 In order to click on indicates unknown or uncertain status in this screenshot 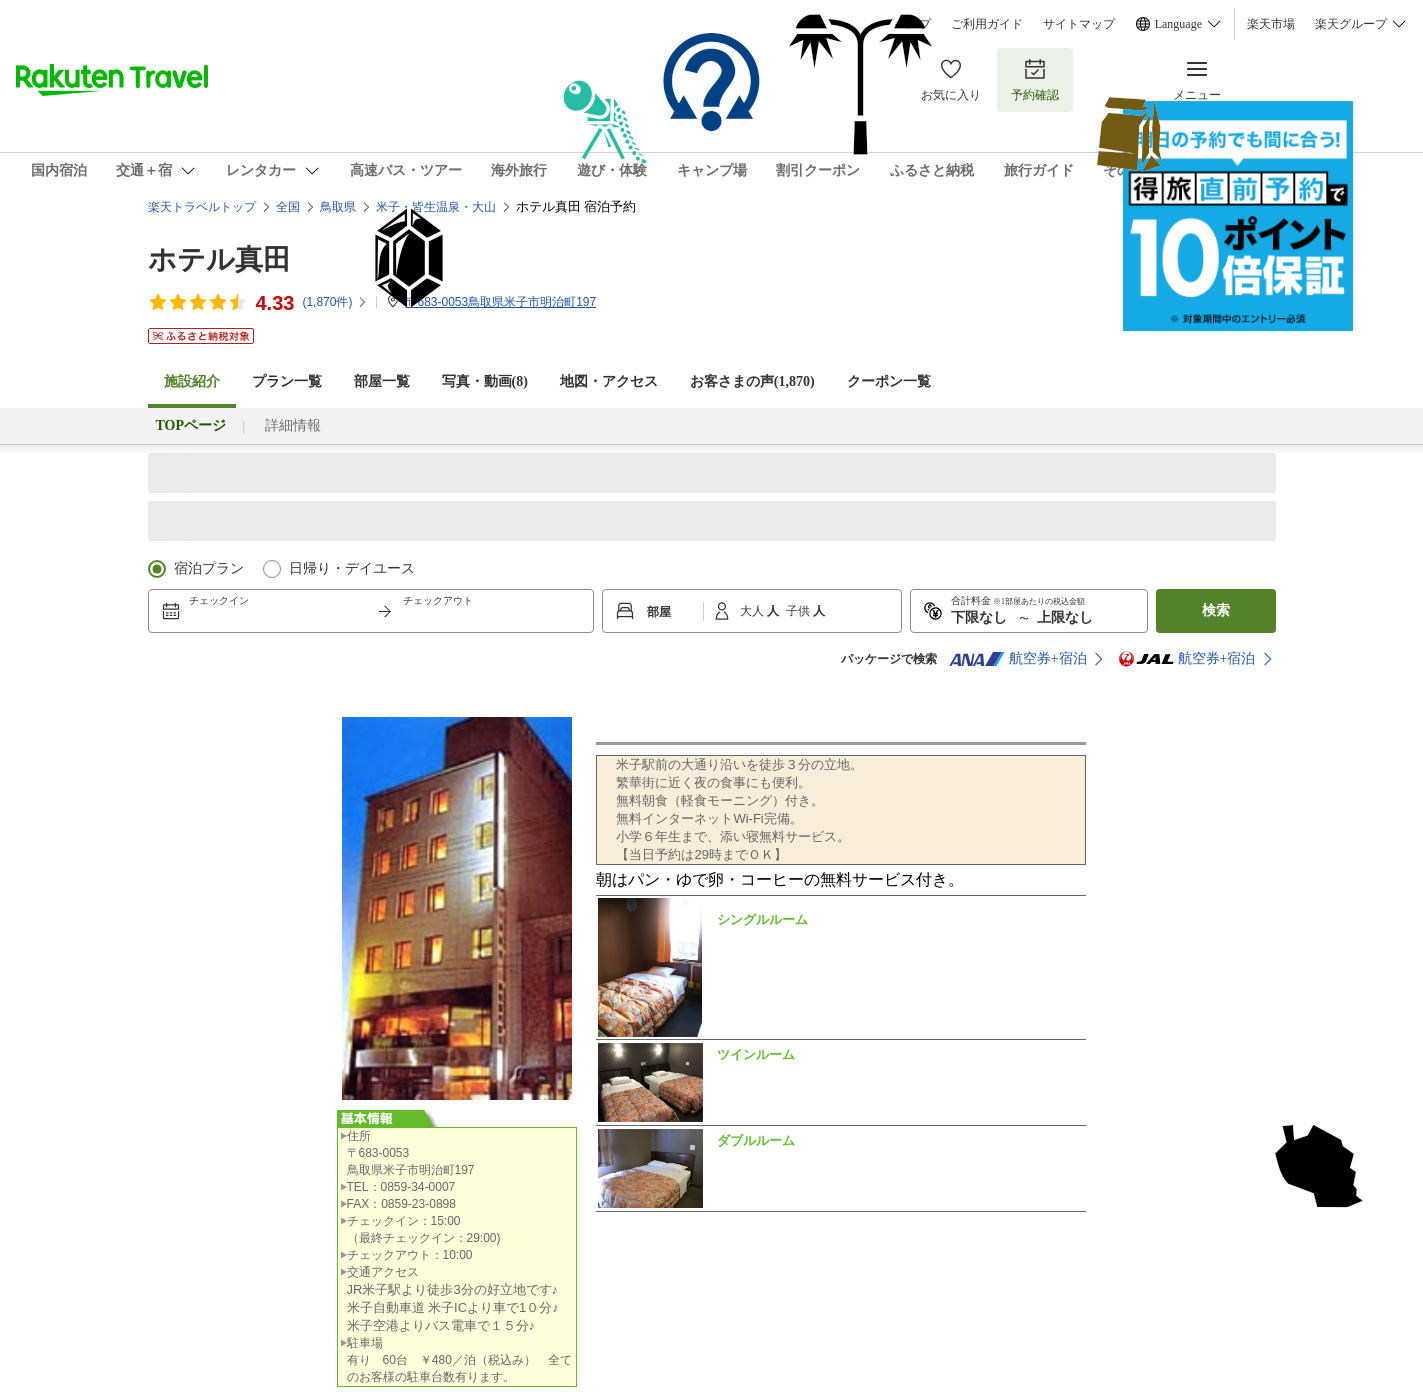, I will do `click(711, 82)`.